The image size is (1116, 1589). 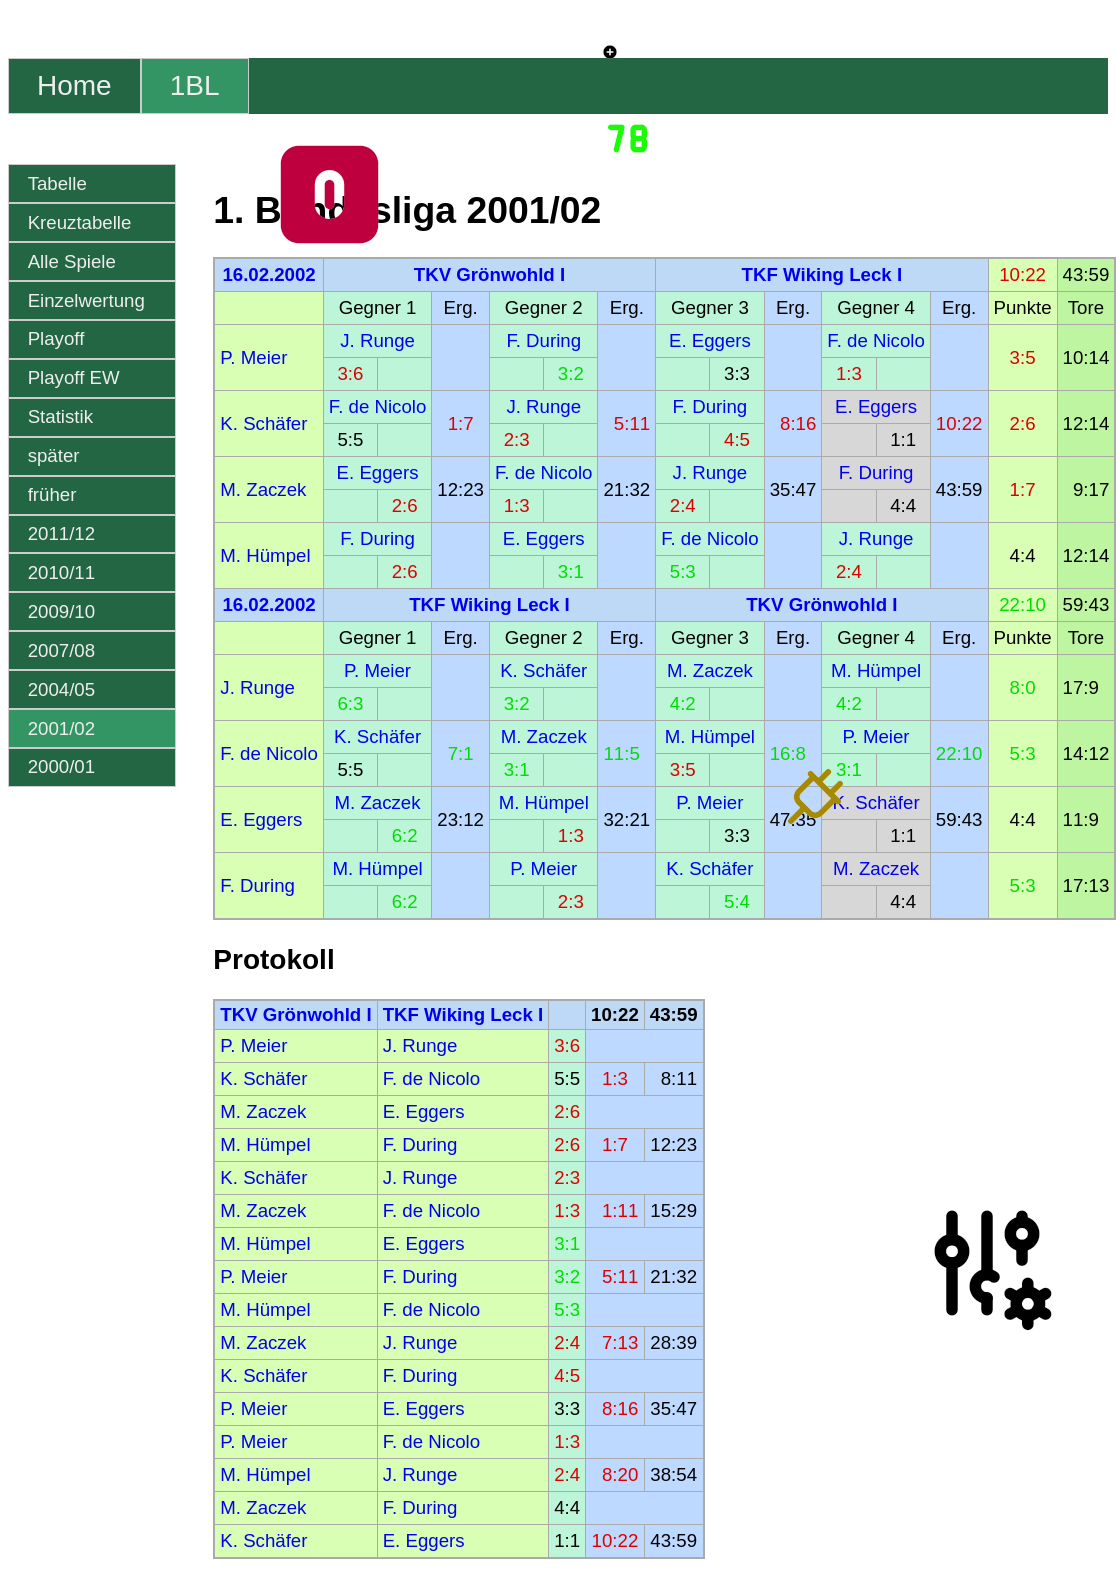 What do you see at coordinates (610, 52) in the screenshot?
I see `add a new item` at bounding box center [610, 52].